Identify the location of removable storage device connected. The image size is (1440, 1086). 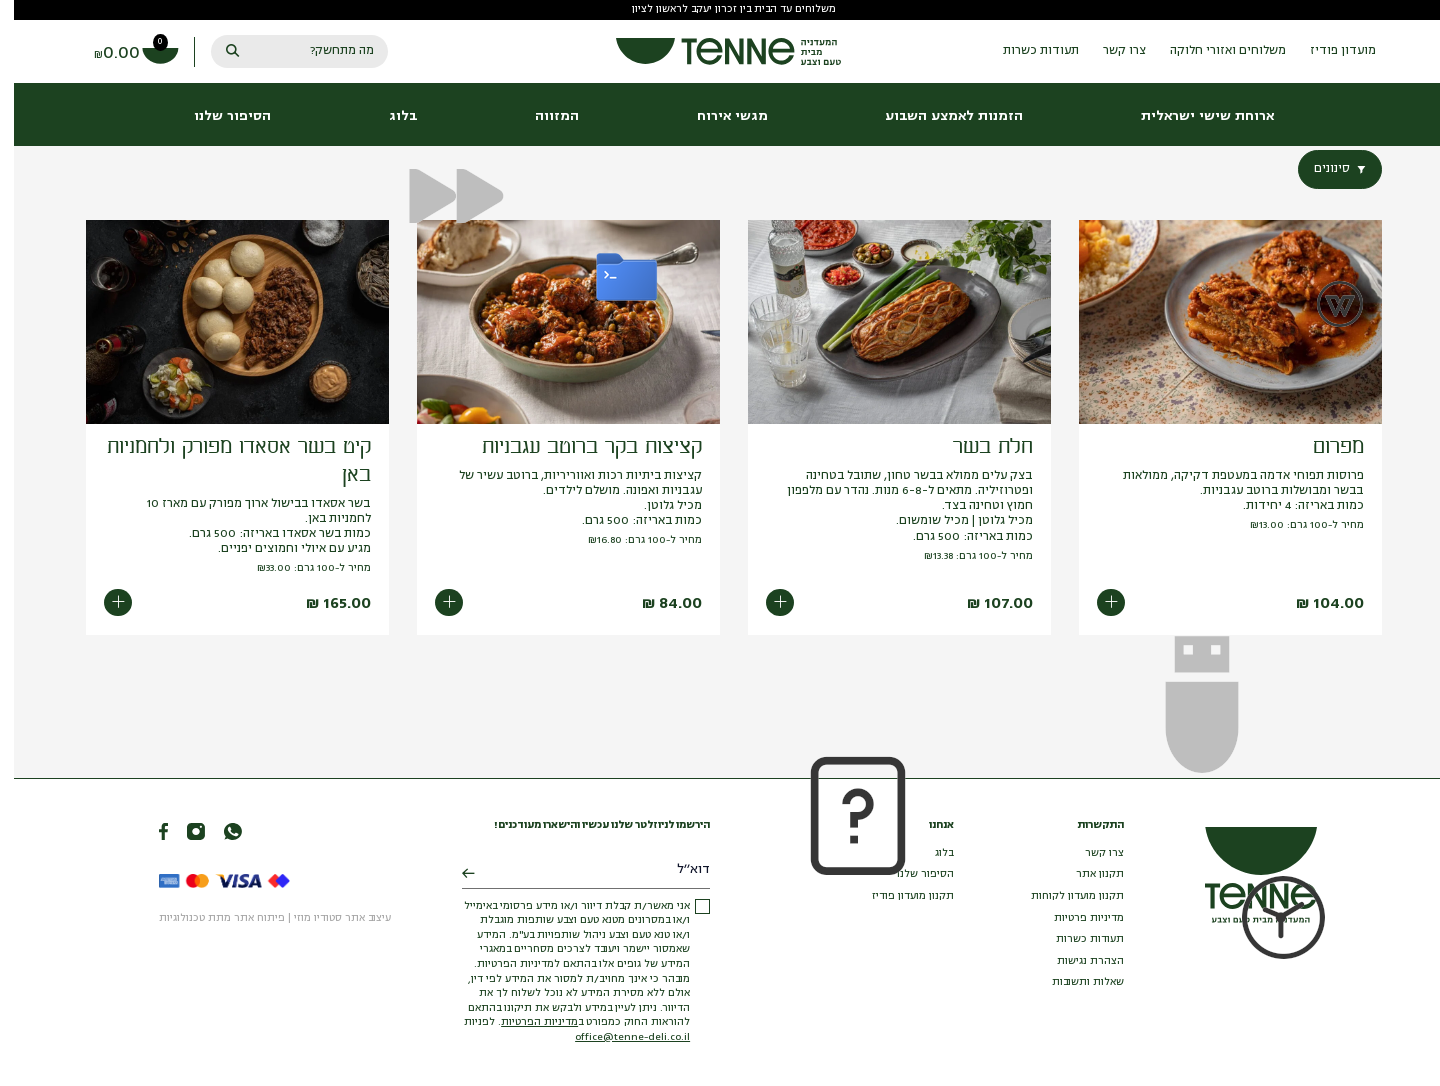
(1202, 700).